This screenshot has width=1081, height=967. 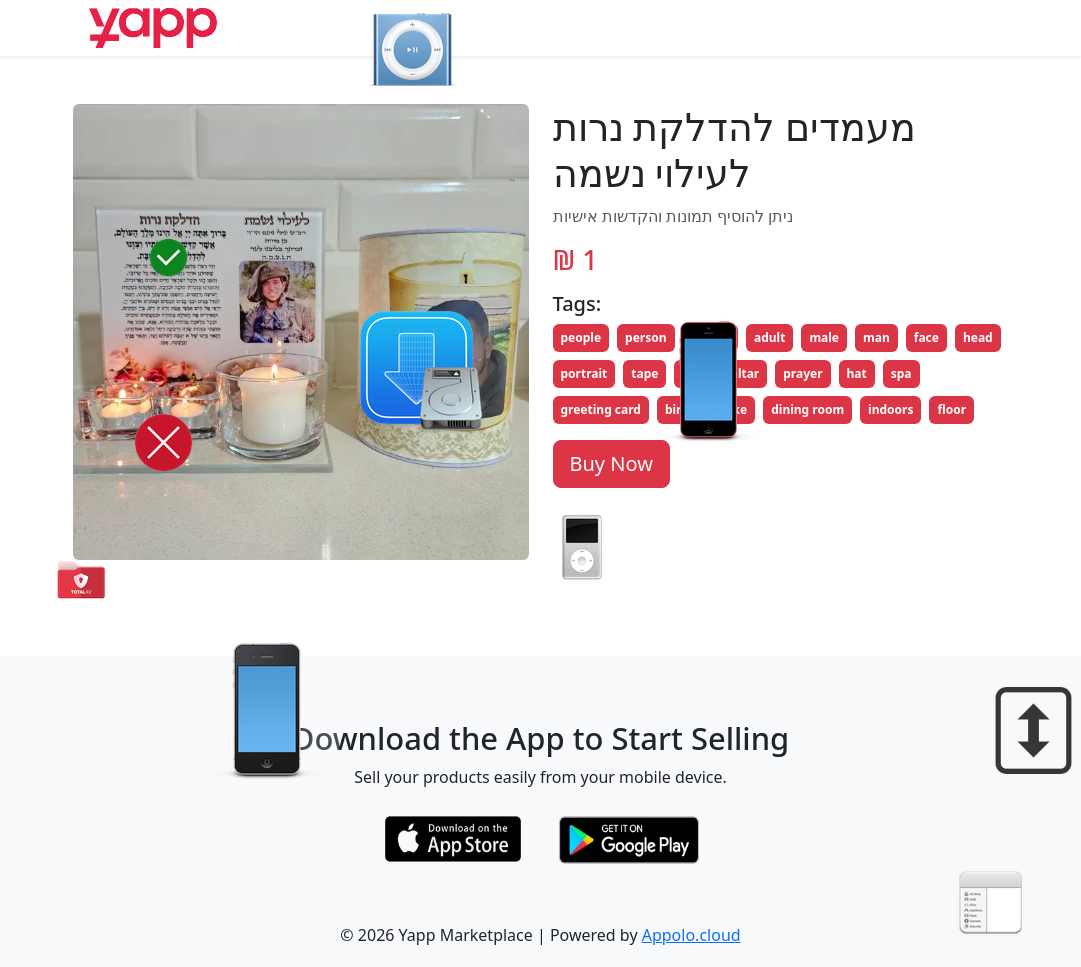 I want to click on access system preferences from the sidebar, so click(x=989, y=902).